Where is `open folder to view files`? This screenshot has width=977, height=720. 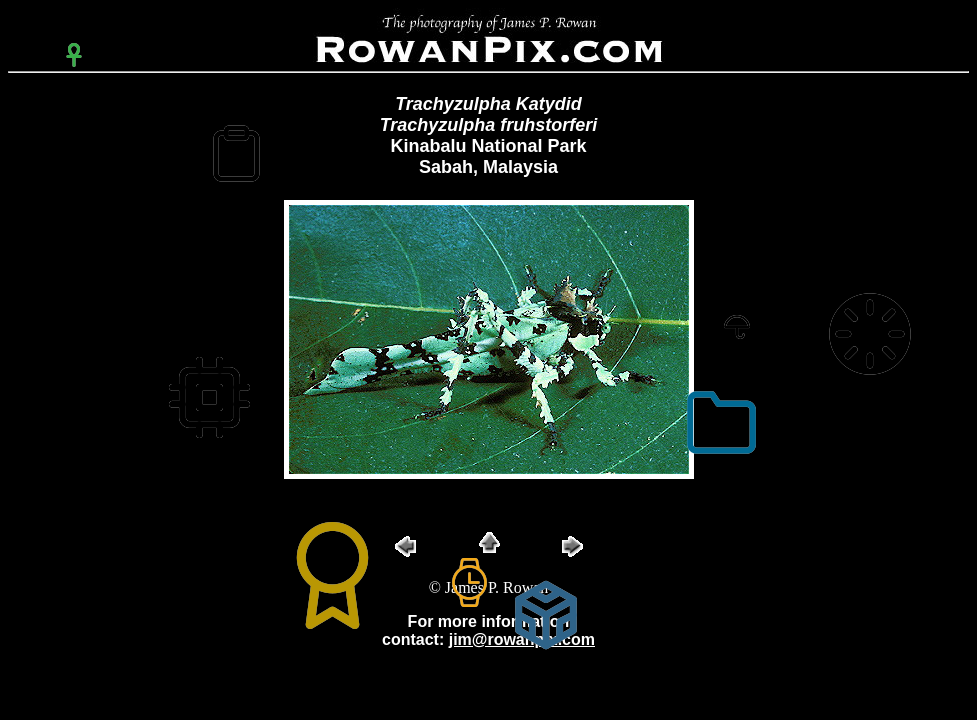 open folder to view files is located at coordinates (721, 422).